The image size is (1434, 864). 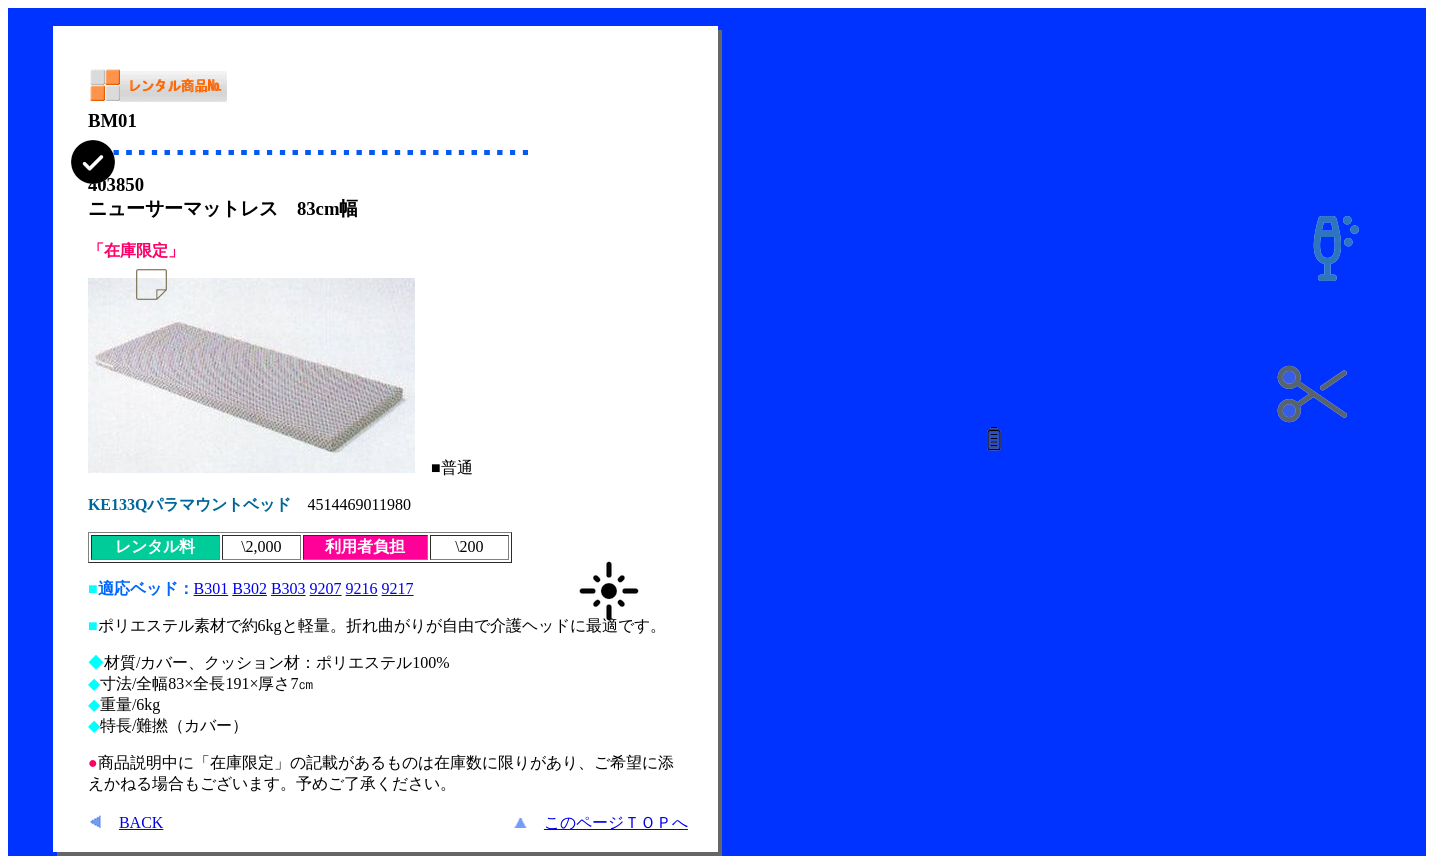 What do you see at coordinates (994, 439) in the screenshot?
I see `indicates battery is fully charged` at bounding box center [994, 439].